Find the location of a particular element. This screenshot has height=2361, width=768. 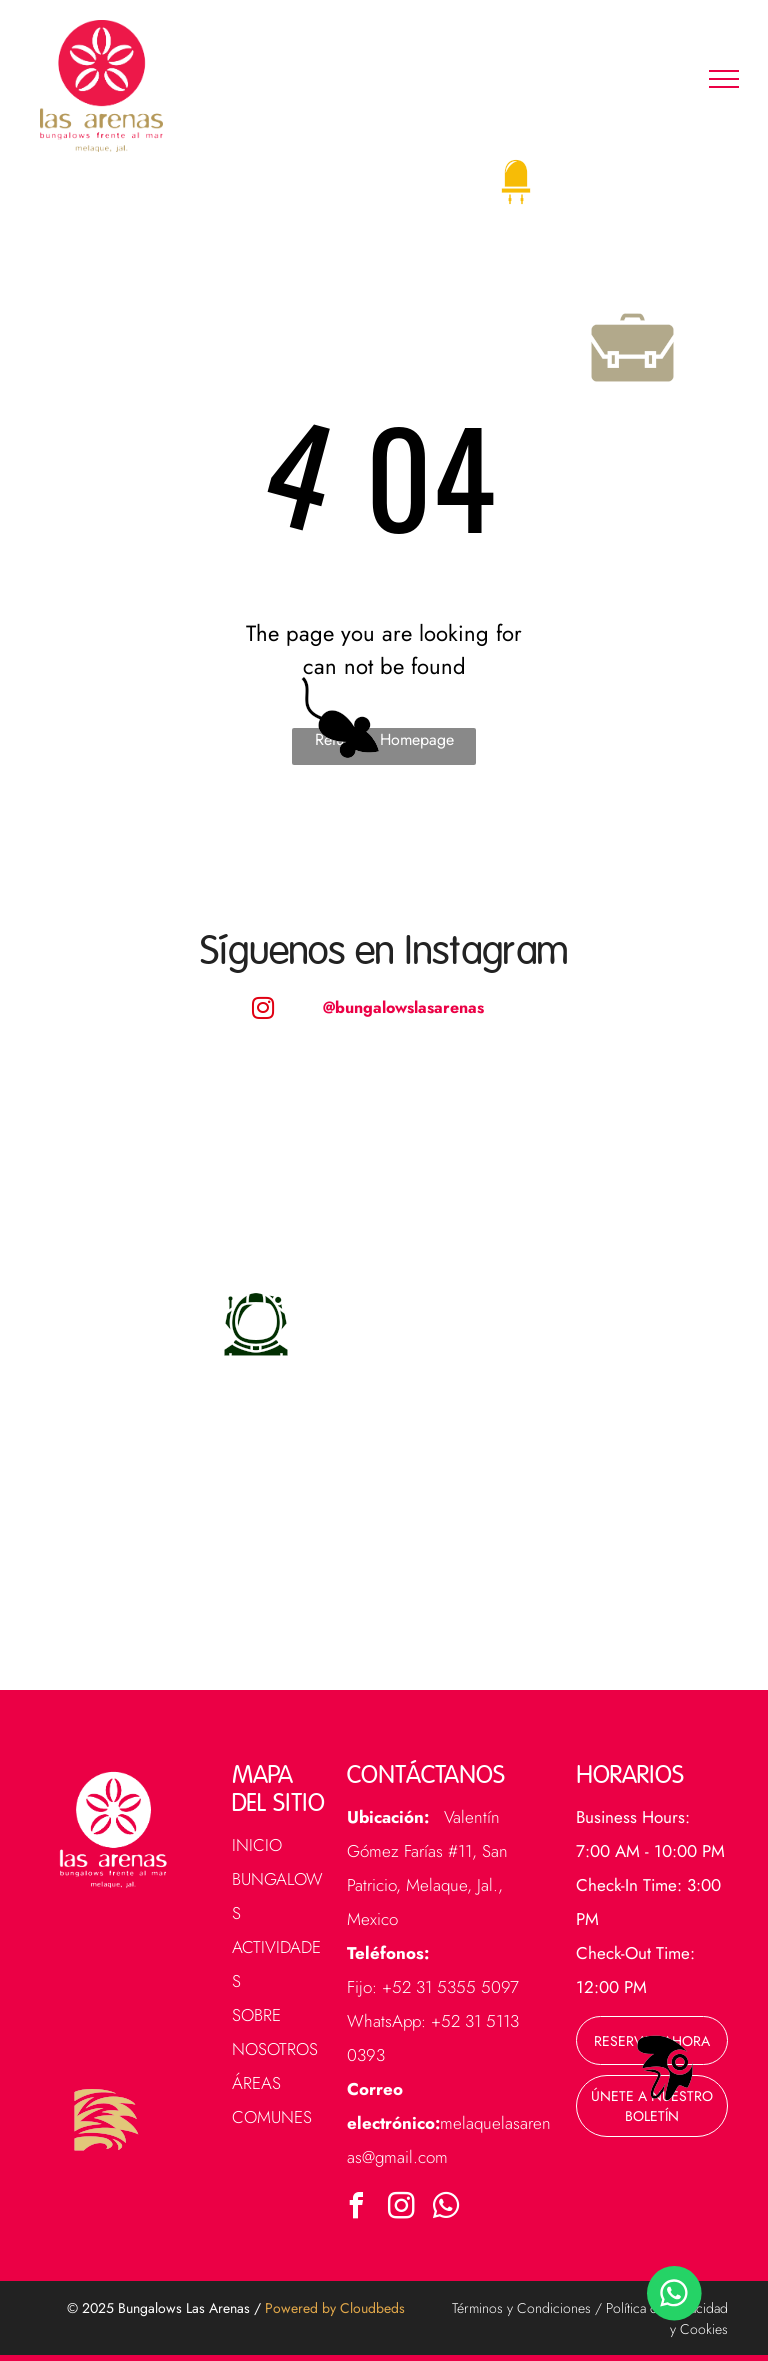

indicates device power status is located at coordinates (516, 182).